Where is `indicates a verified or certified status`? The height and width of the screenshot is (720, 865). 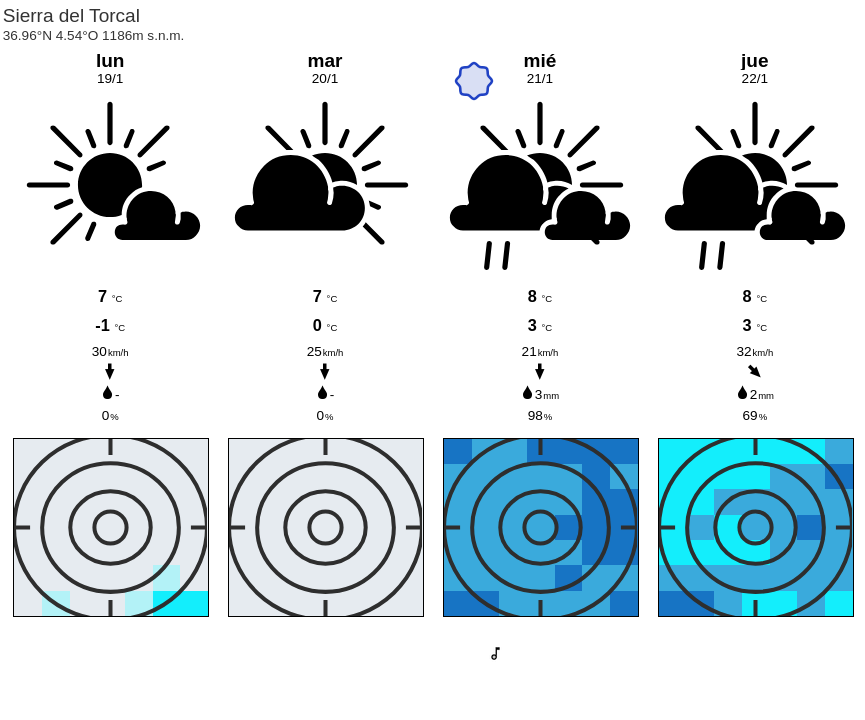
indicates a verified or certified status is located at coordinates (474, 81).